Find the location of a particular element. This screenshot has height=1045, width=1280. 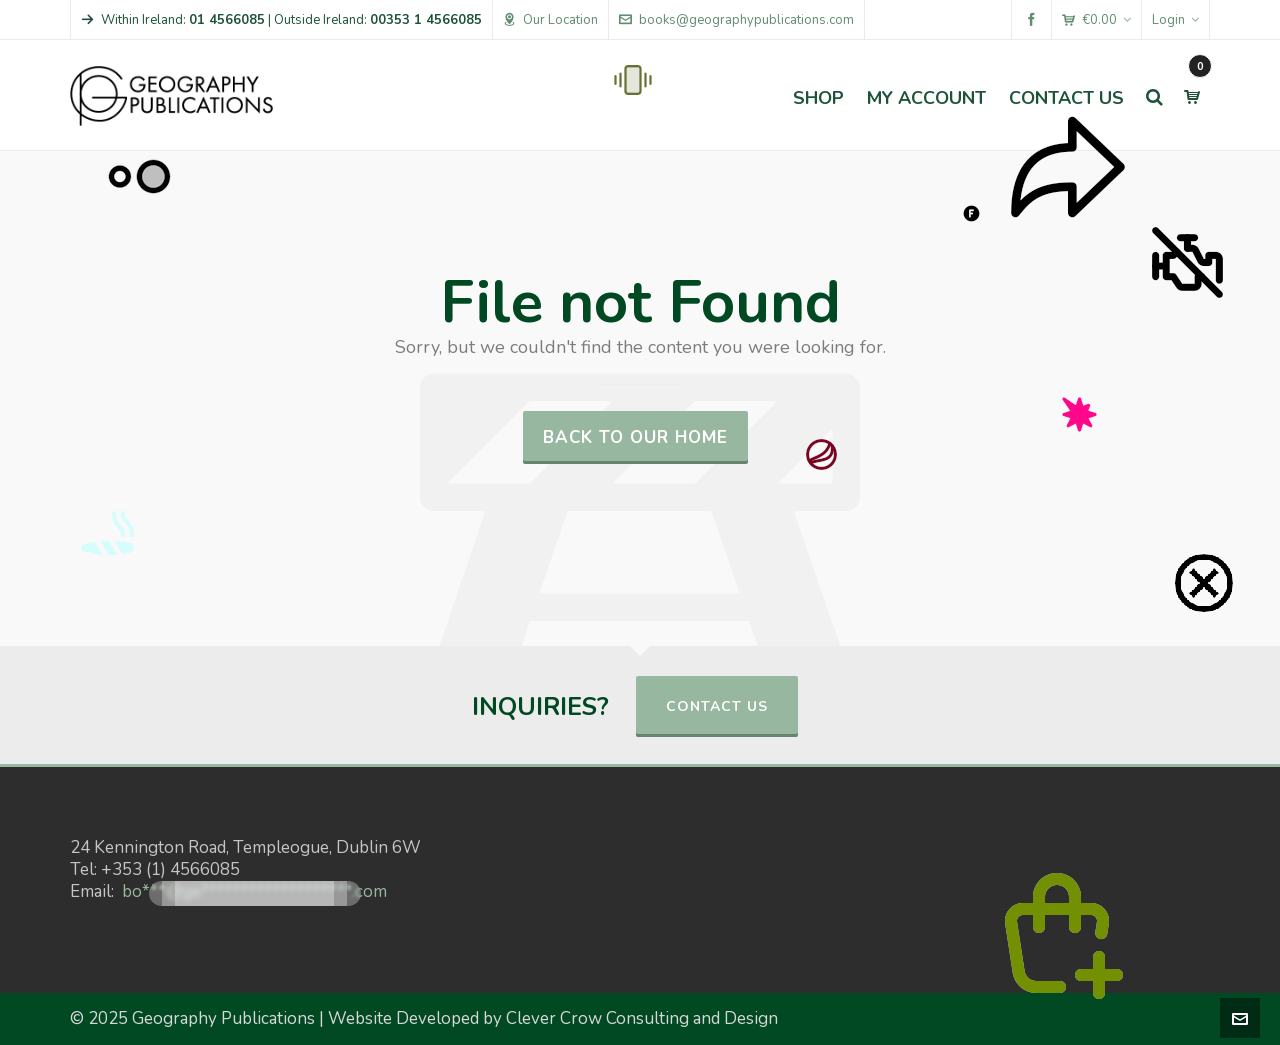

cancel or close the current action is located at coordinates (1204, 583).